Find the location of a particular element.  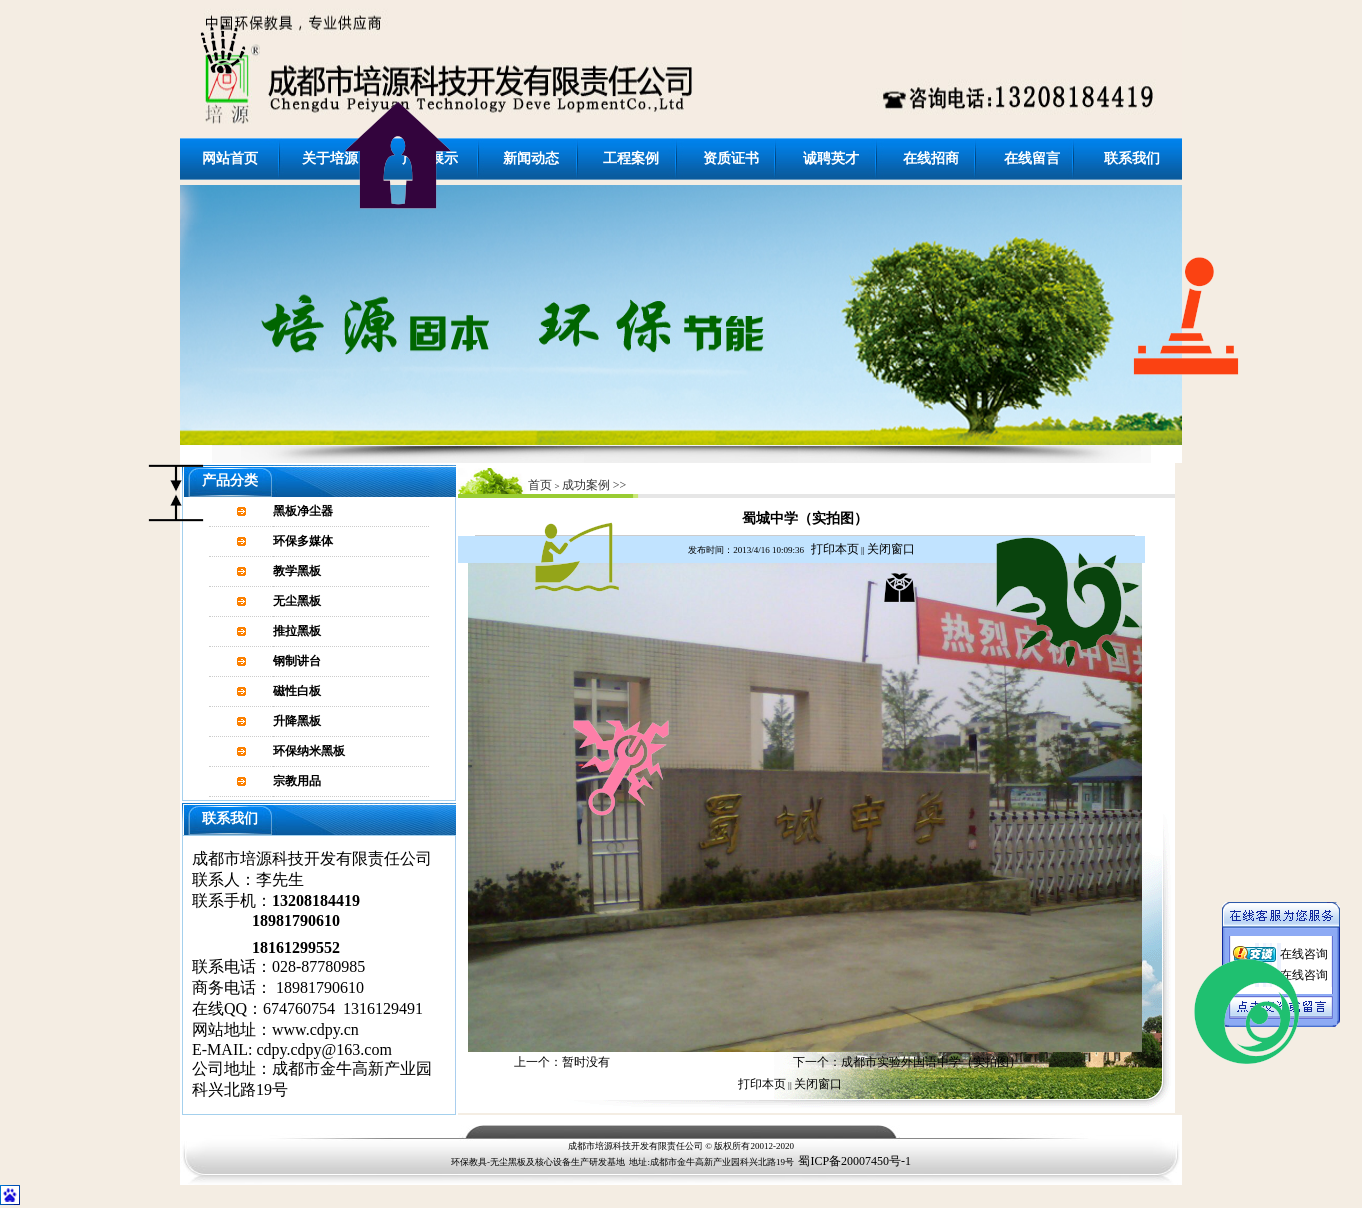

access fishing activity or minigame is located at coordinates (577, 557).